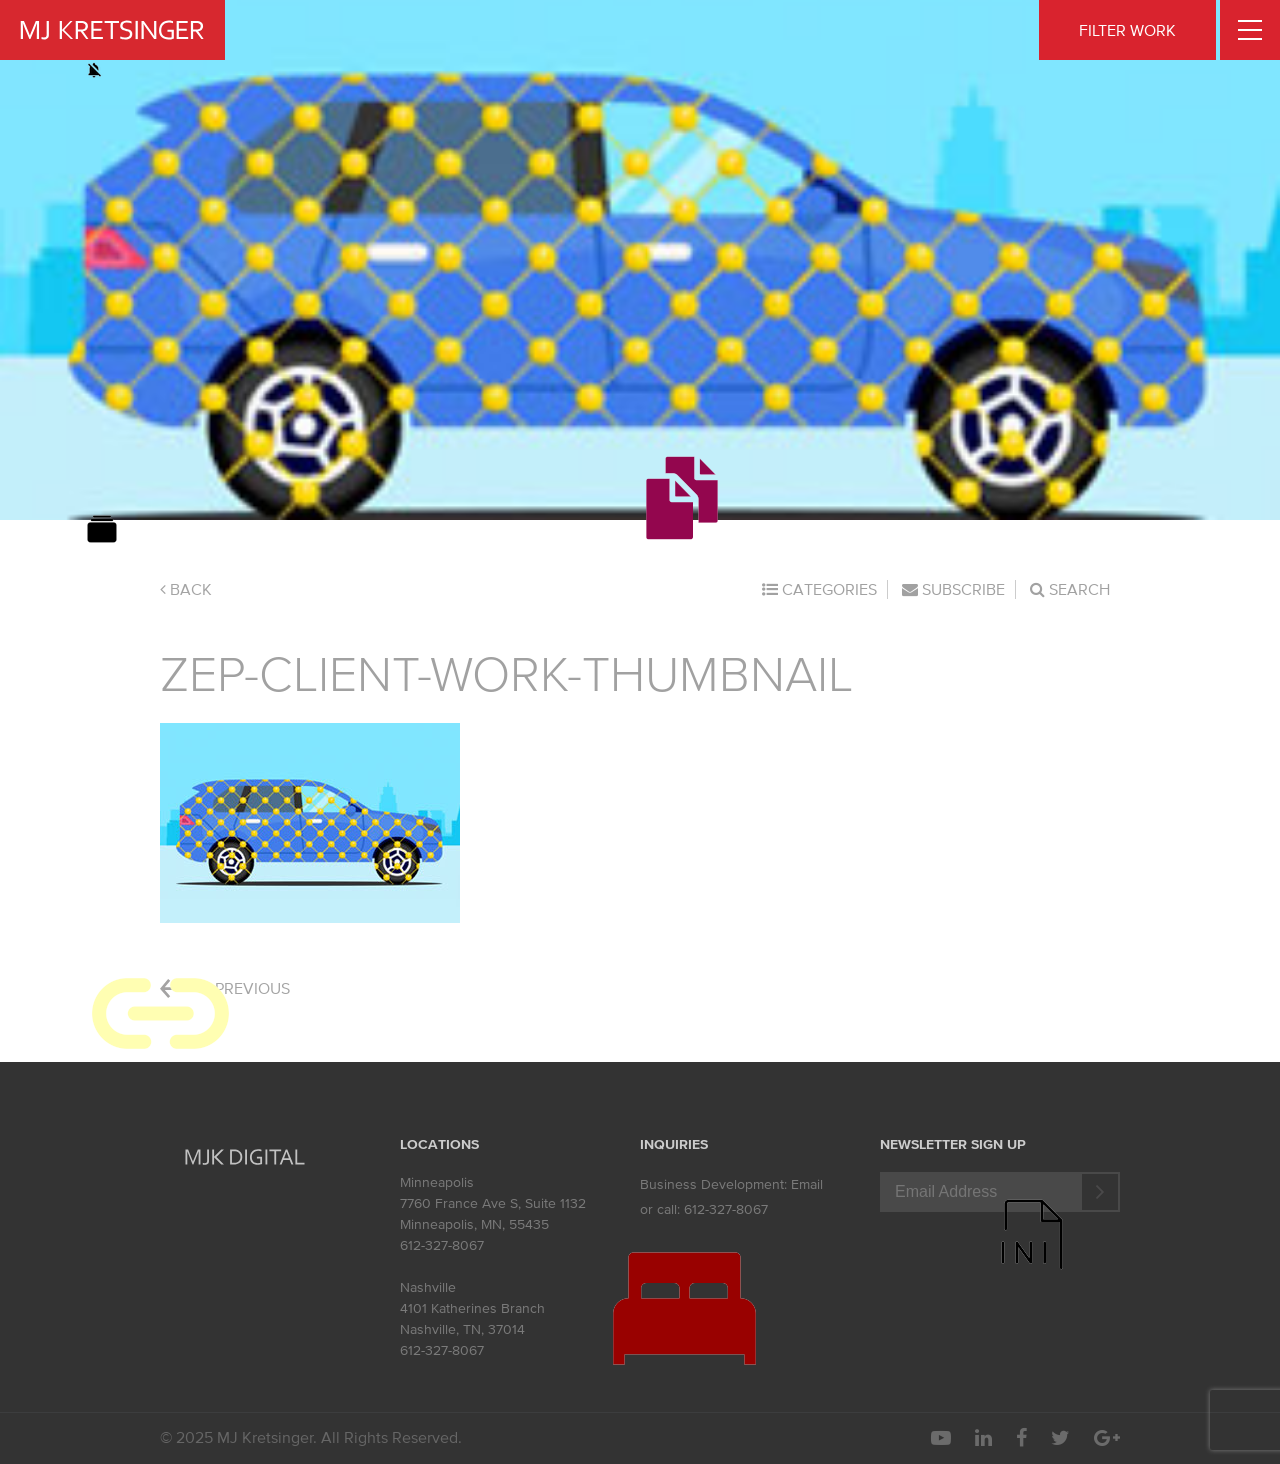  What do you see at coordinates (160, 1013) in the screenshot?
I see `copy or share a link` at bounding box center [160, 1013].